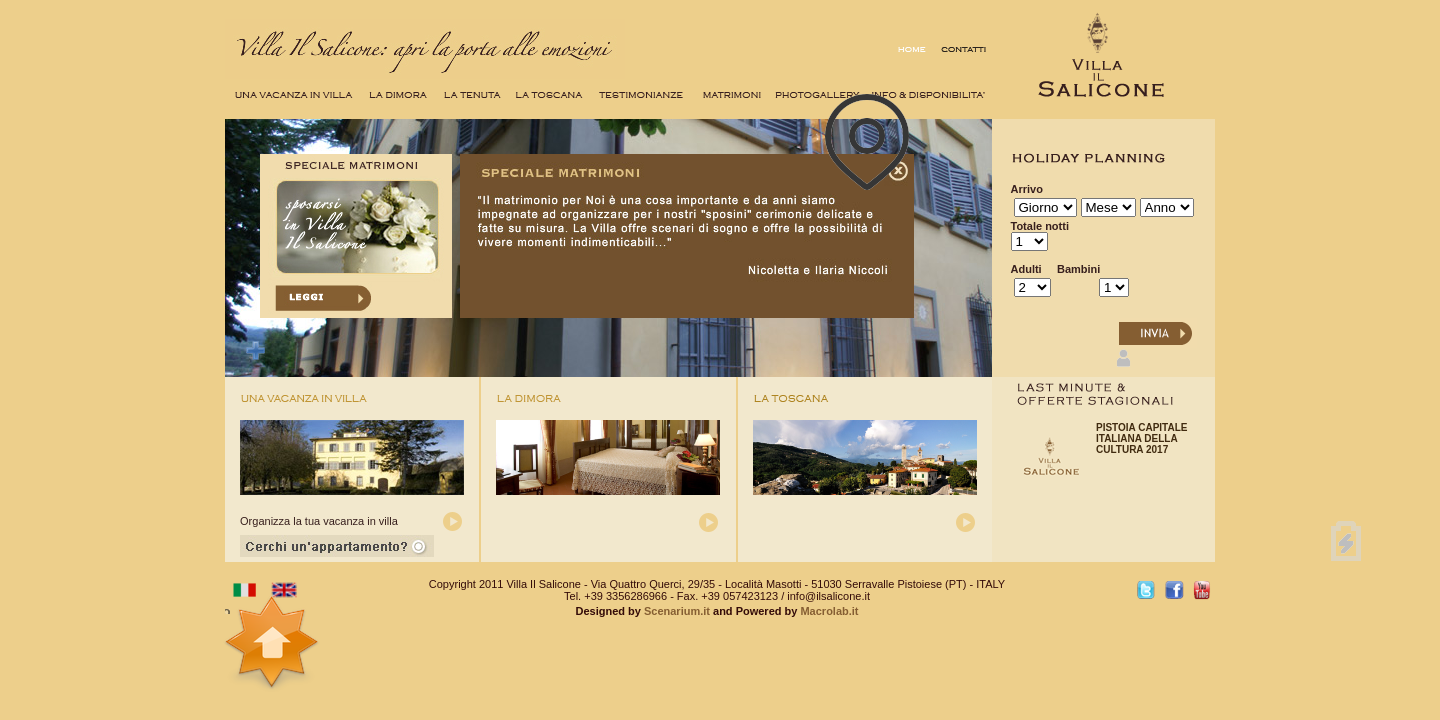 The image size is (1440, 720). What do you see at coordinates (867, 142) in the screenshot?
I see `access location settings` at bounding box center [867, 142].